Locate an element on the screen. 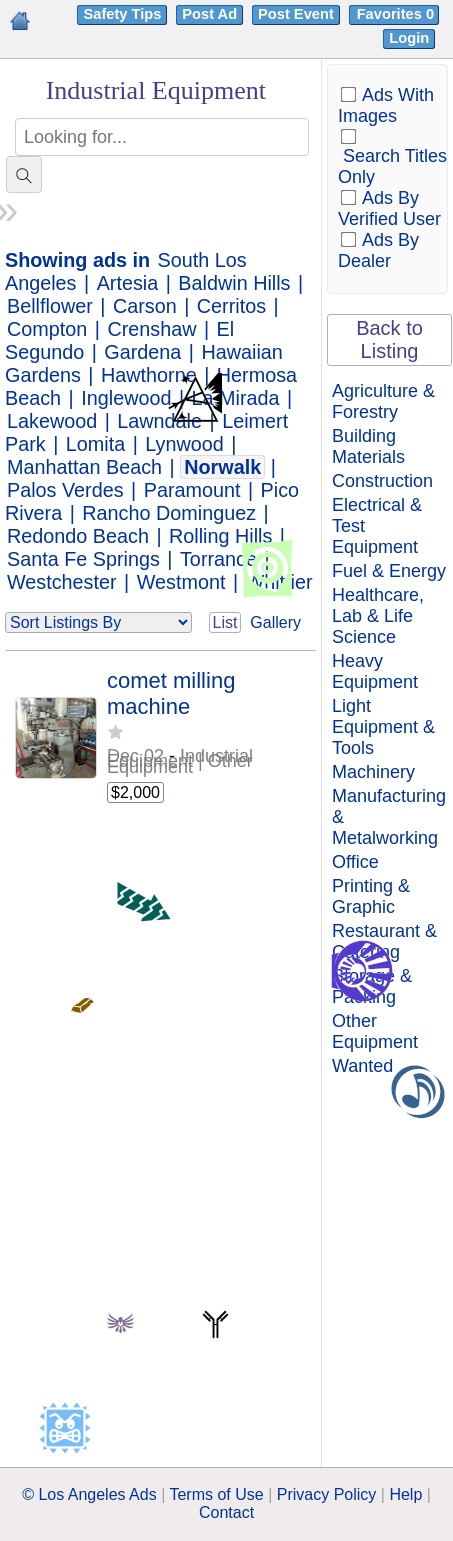  thwomp enemy character from super mario games is located at coordinates (65, 1428).